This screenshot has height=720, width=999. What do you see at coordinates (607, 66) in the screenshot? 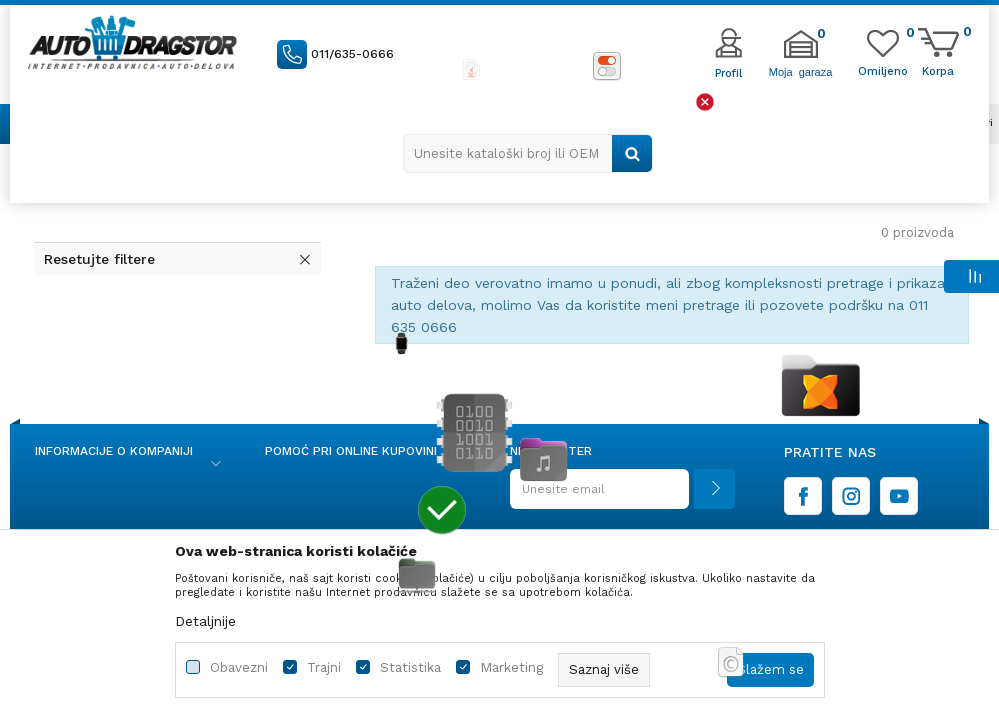
I see `open gnome tweaks settings` at bounding box center [607, 66].